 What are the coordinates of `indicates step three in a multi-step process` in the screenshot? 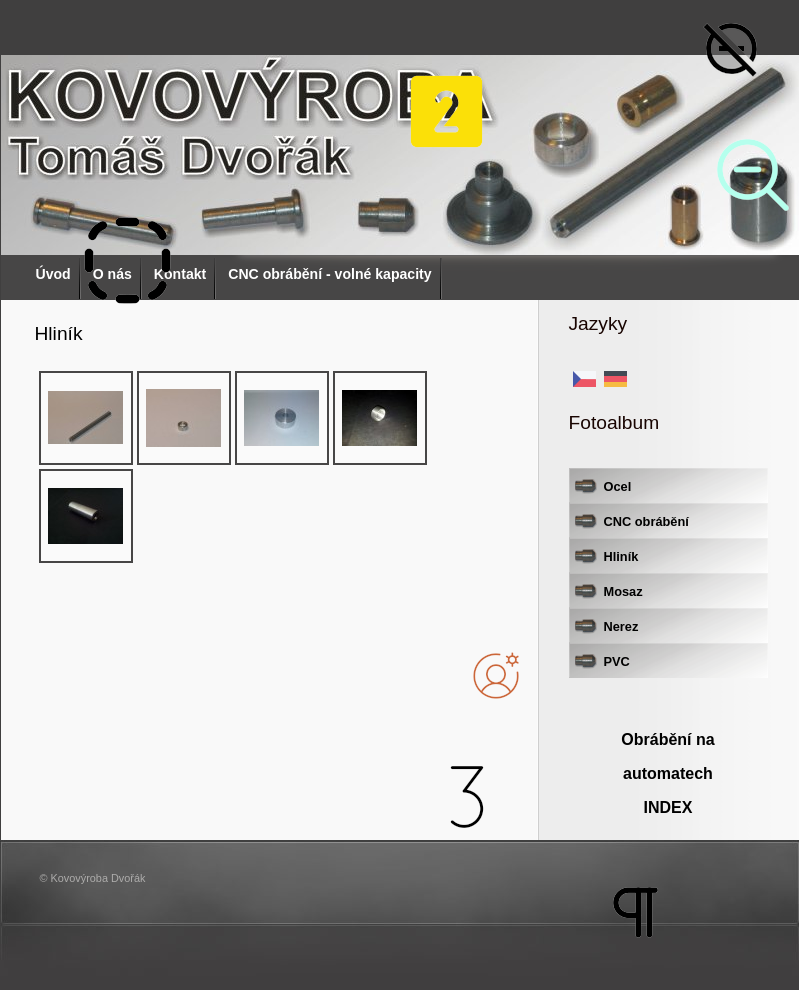 It's located at (467, 797).